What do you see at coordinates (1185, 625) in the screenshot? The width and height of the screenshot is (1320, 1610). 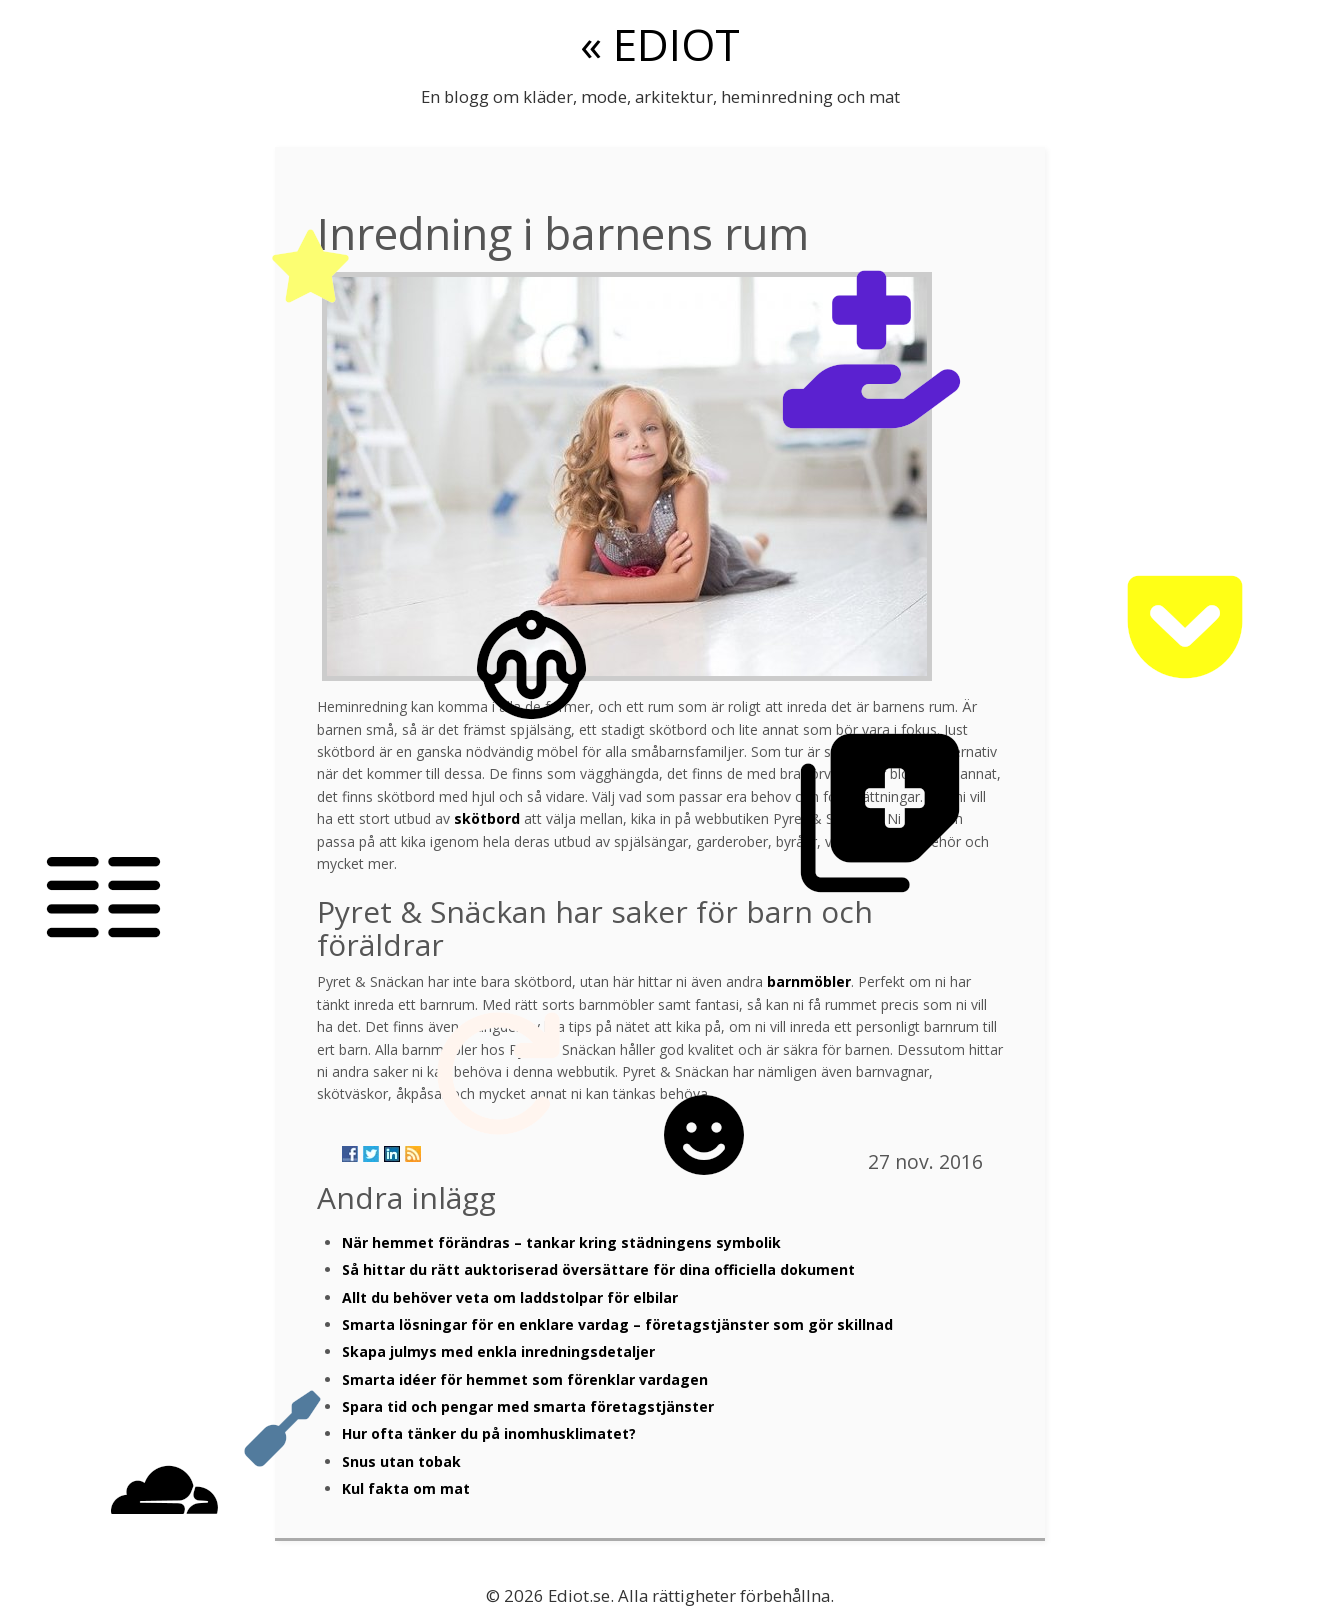 I see `save to Pocket` at bounding box center [1185, 625].